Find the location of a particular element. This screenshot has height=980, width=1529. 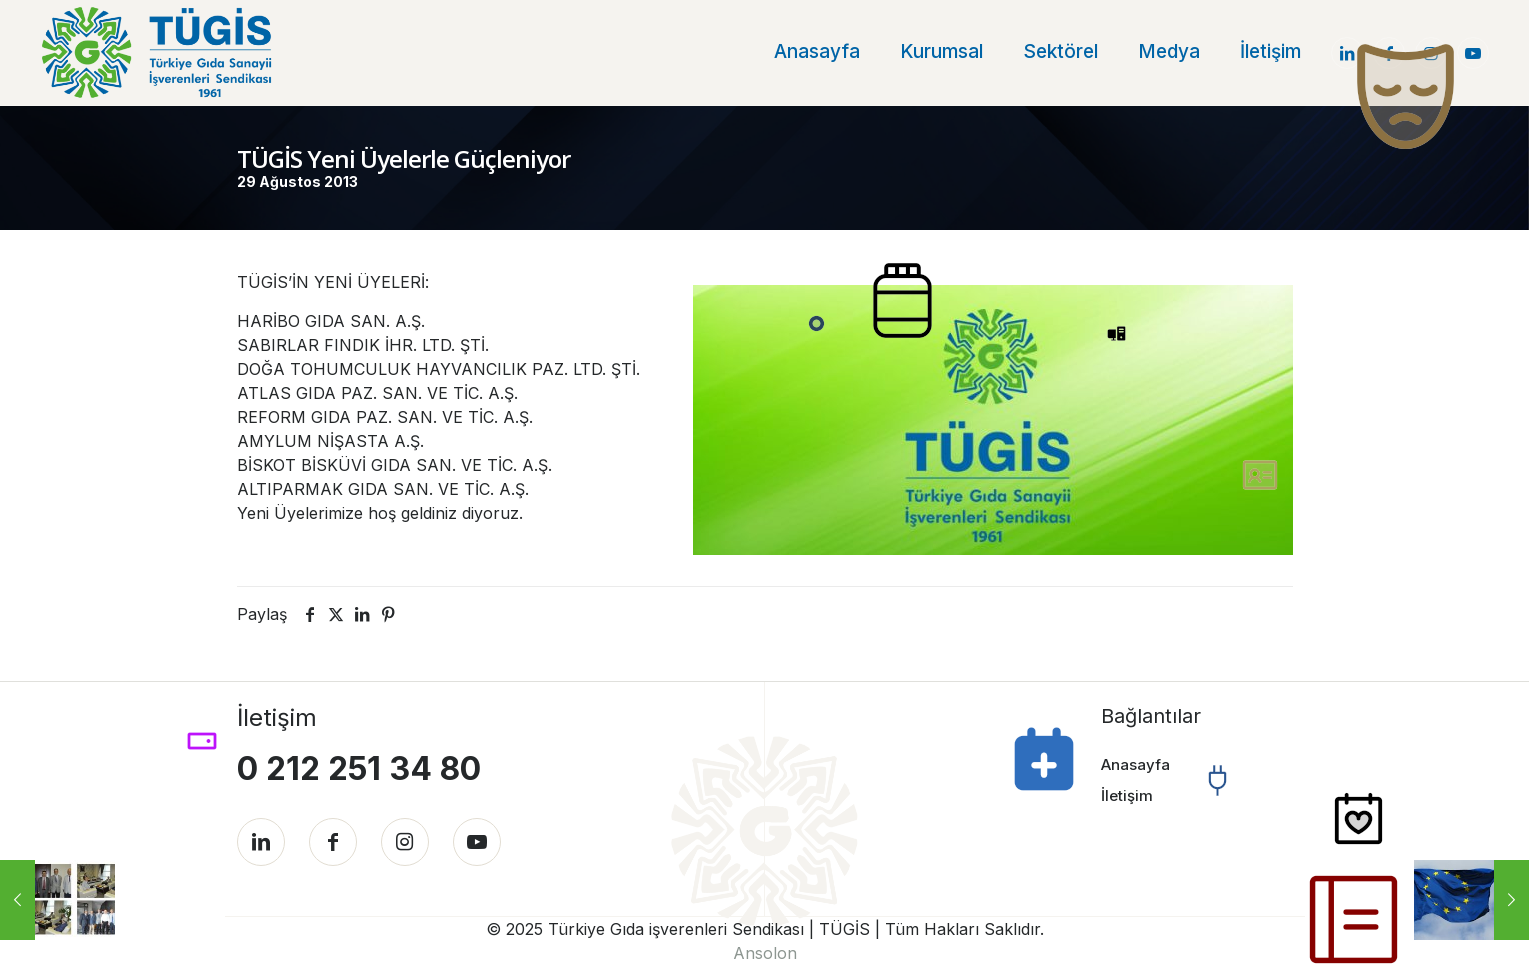

view favorite or loved events is located at coordinates (1358, 820).